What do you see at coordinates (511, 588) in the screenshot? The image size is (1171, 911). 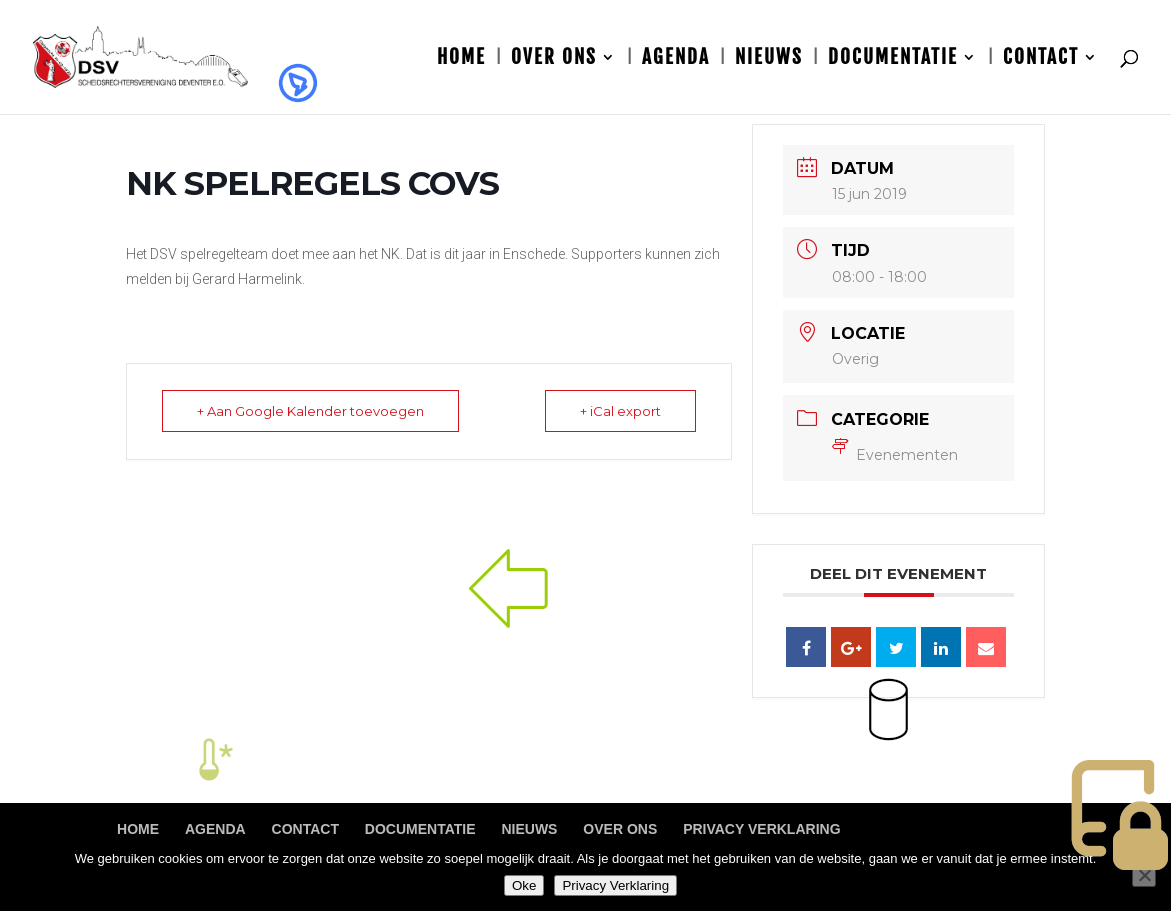 I see `go back to the previous screen` at bounding box center [511, 588].